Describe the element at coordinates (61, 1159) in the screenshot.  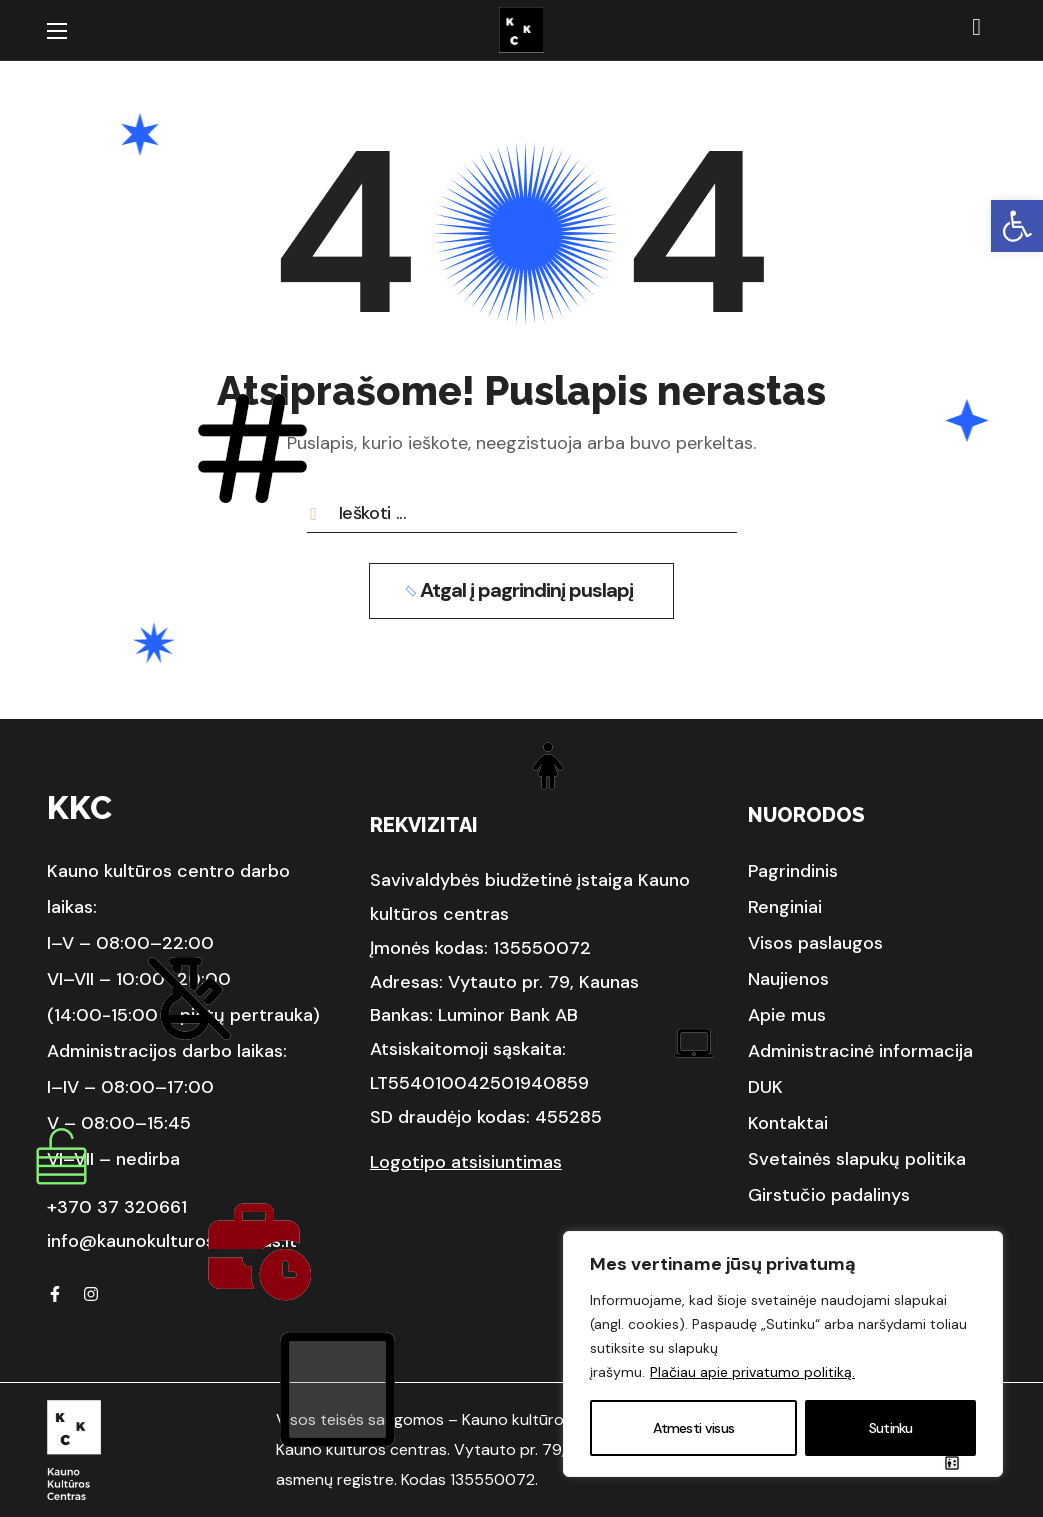
I see `unlocked or unsecured state` at that location.